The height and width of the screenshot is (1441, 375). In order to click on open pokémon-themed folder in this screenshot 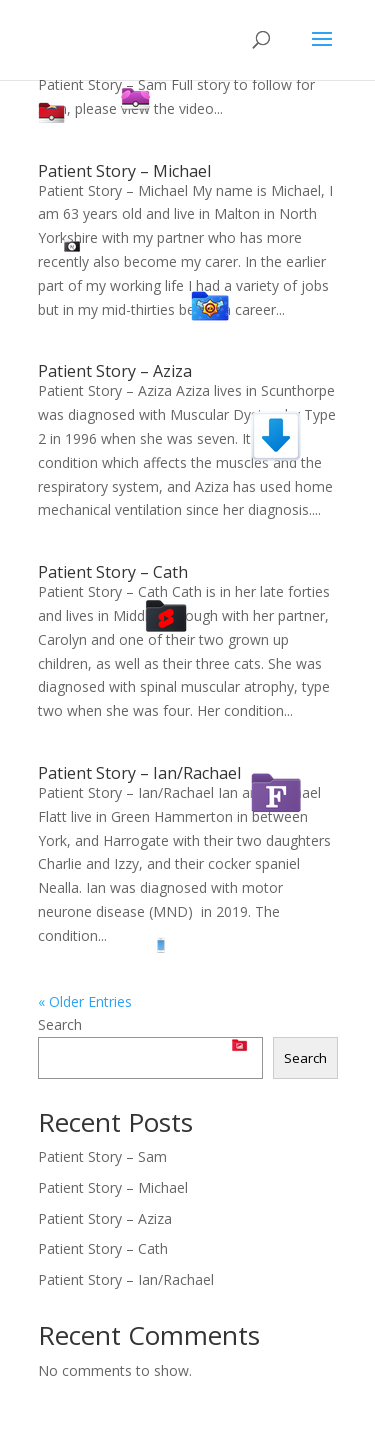, I will do `click(51, 113)`.